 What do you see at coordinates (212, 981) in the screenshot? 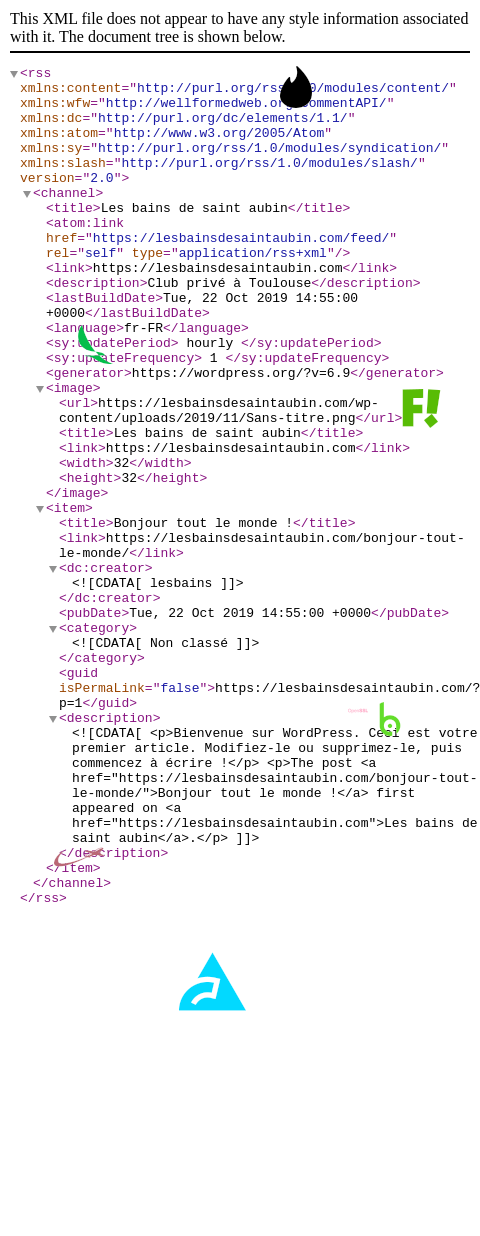
I see `biome code formatter and linter tool logo` at bounding box center [212, 981].